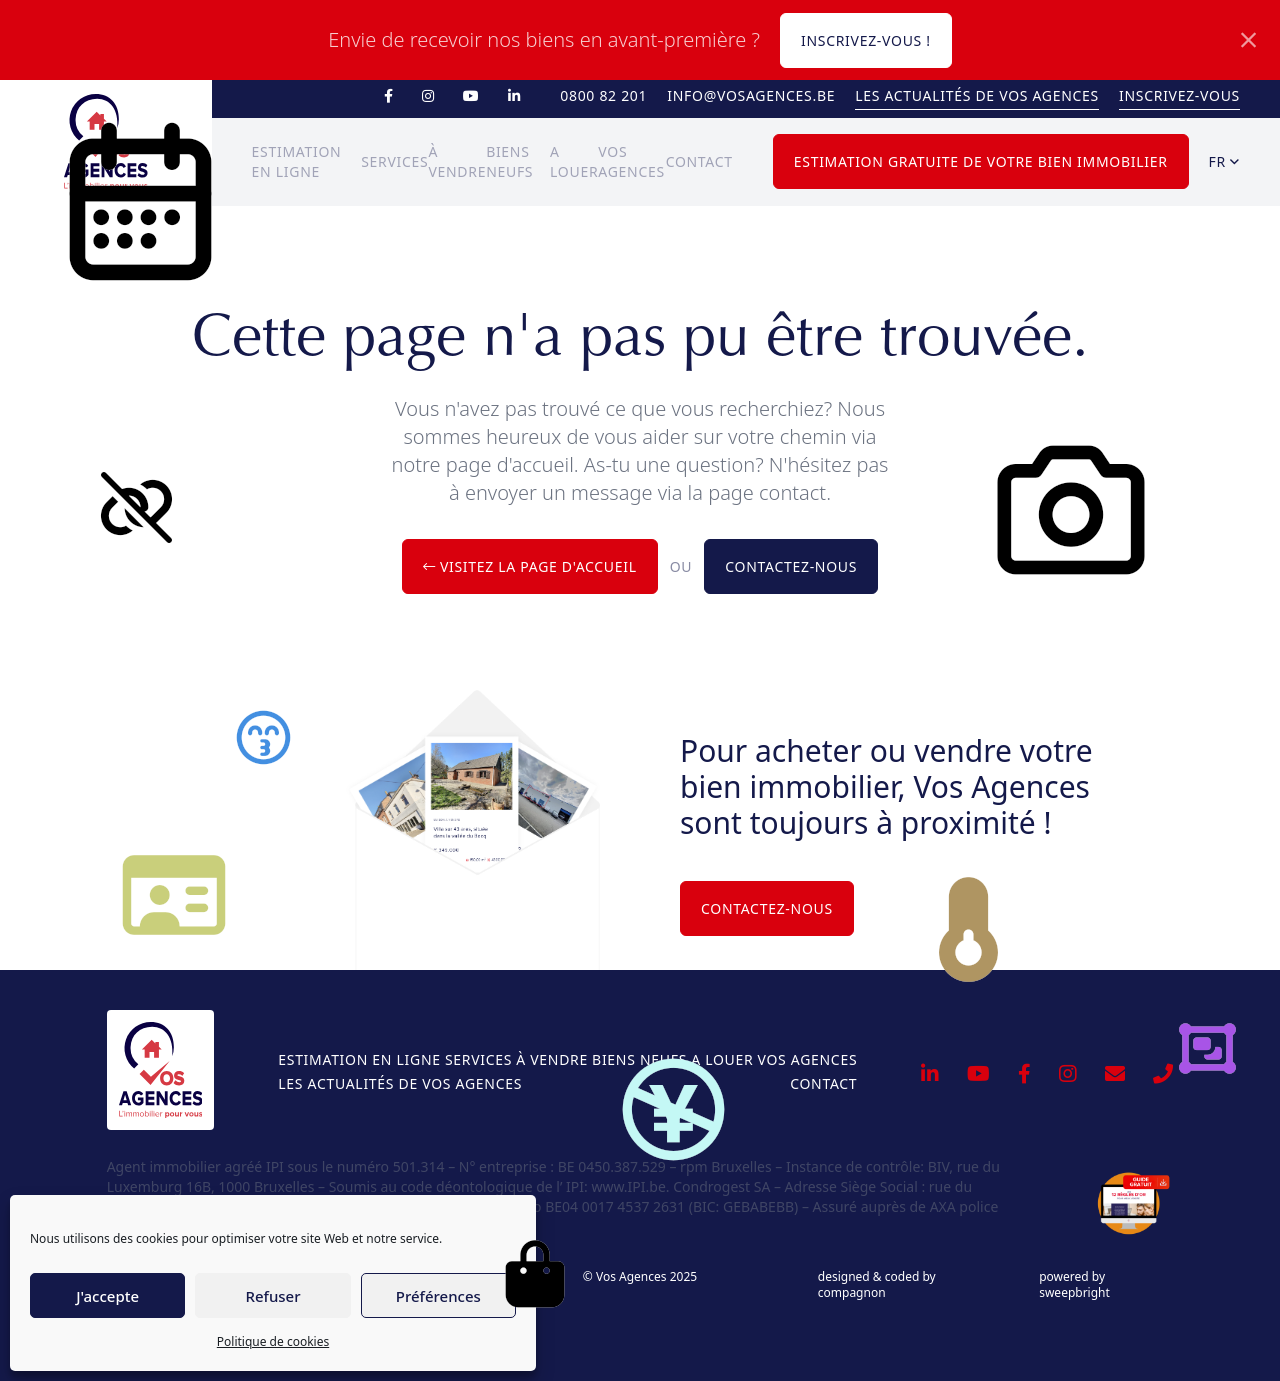 This screenshot has height=1381, width=1280. I want to click on view your profile or identification details, so click(174, 895).